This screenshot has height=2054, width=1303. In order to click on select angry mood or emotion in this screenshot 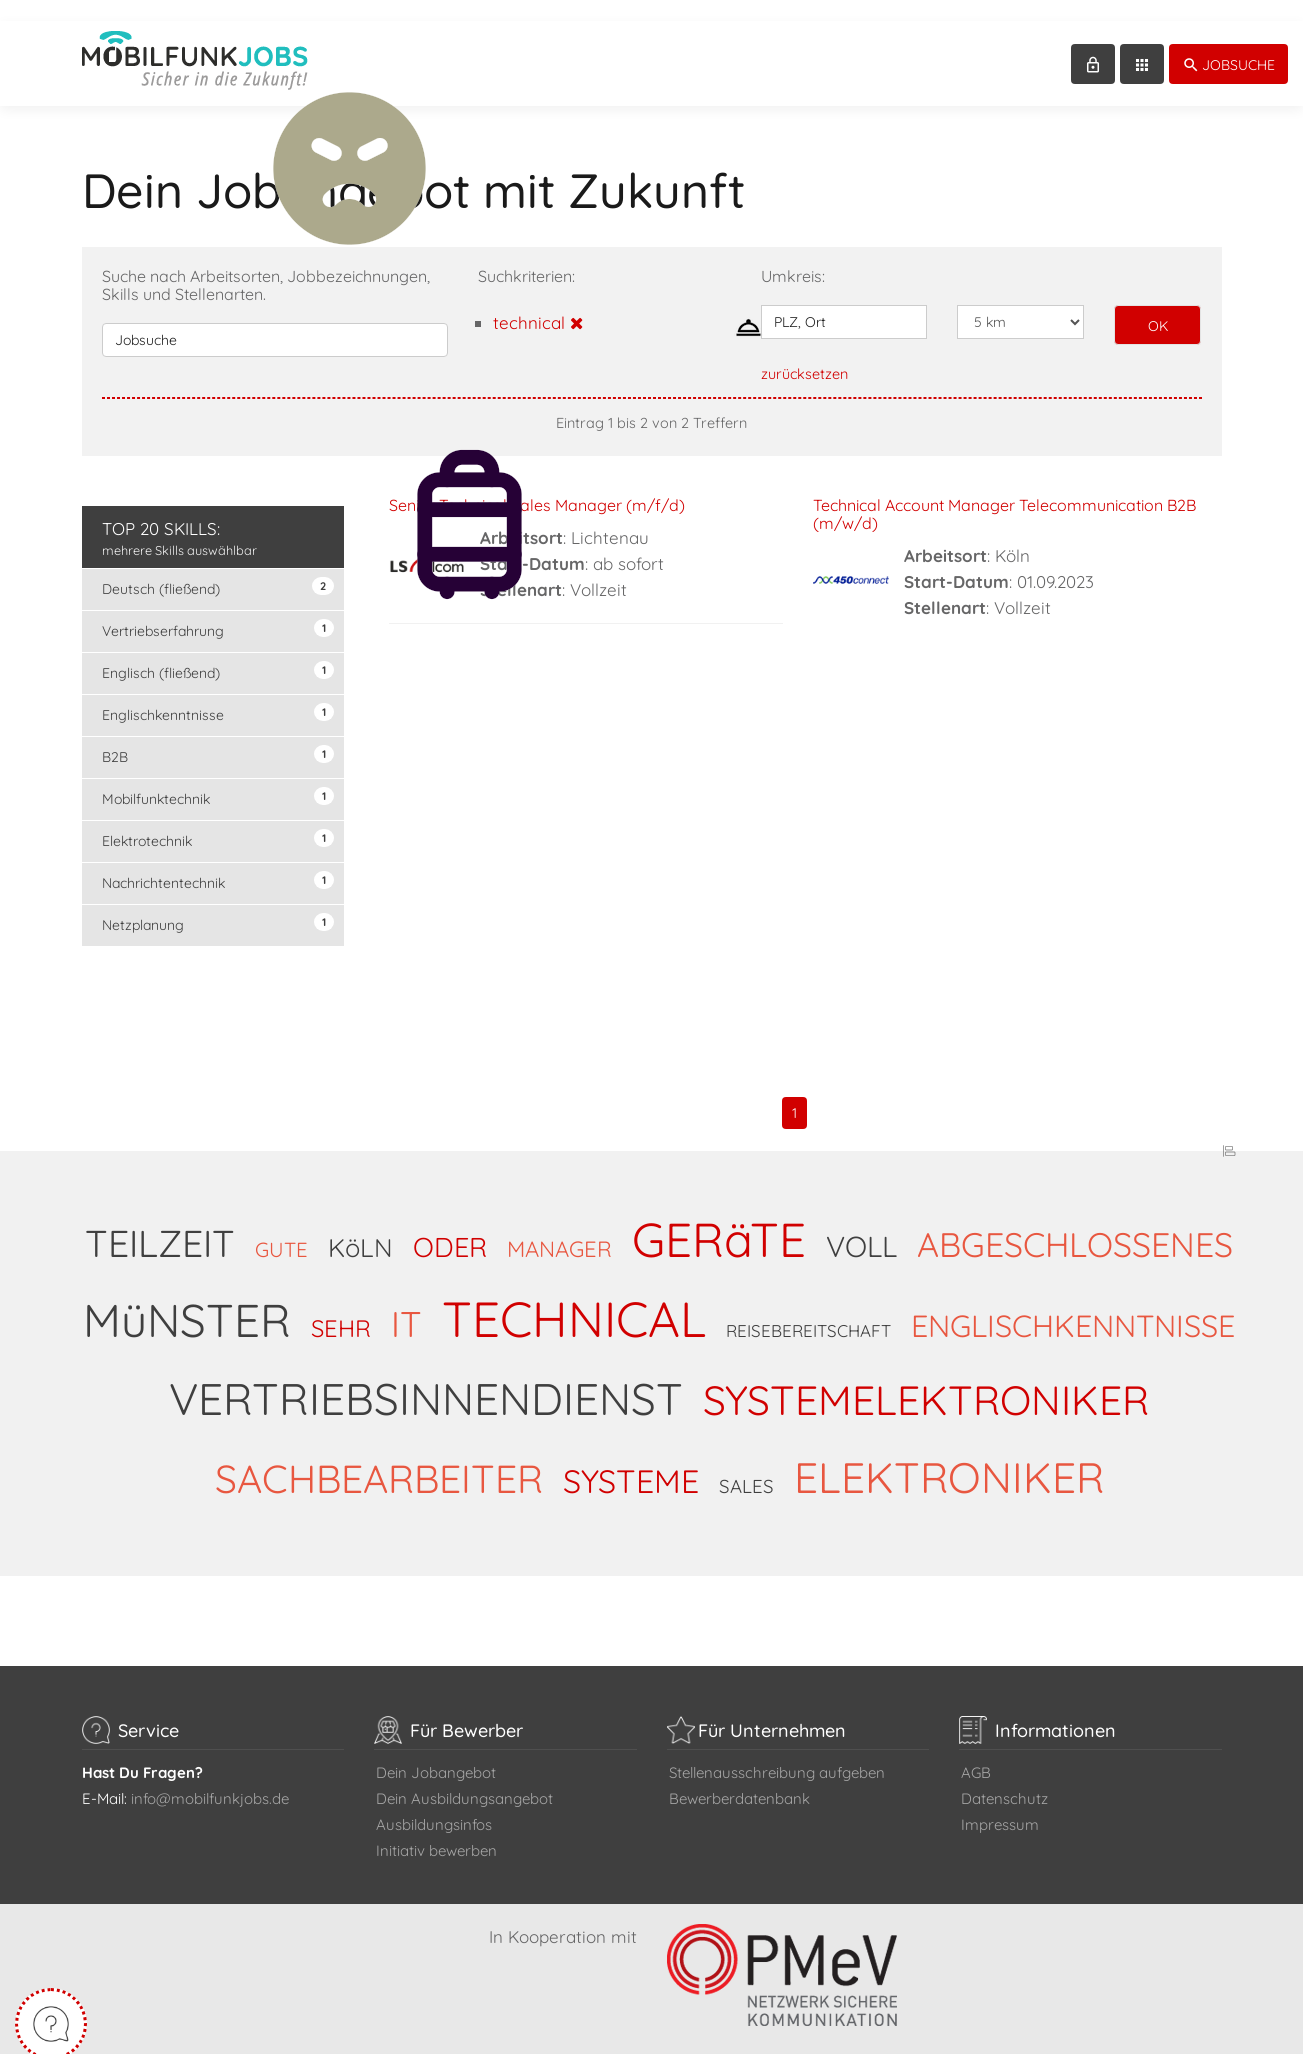, I will do `click(349, 168)`.